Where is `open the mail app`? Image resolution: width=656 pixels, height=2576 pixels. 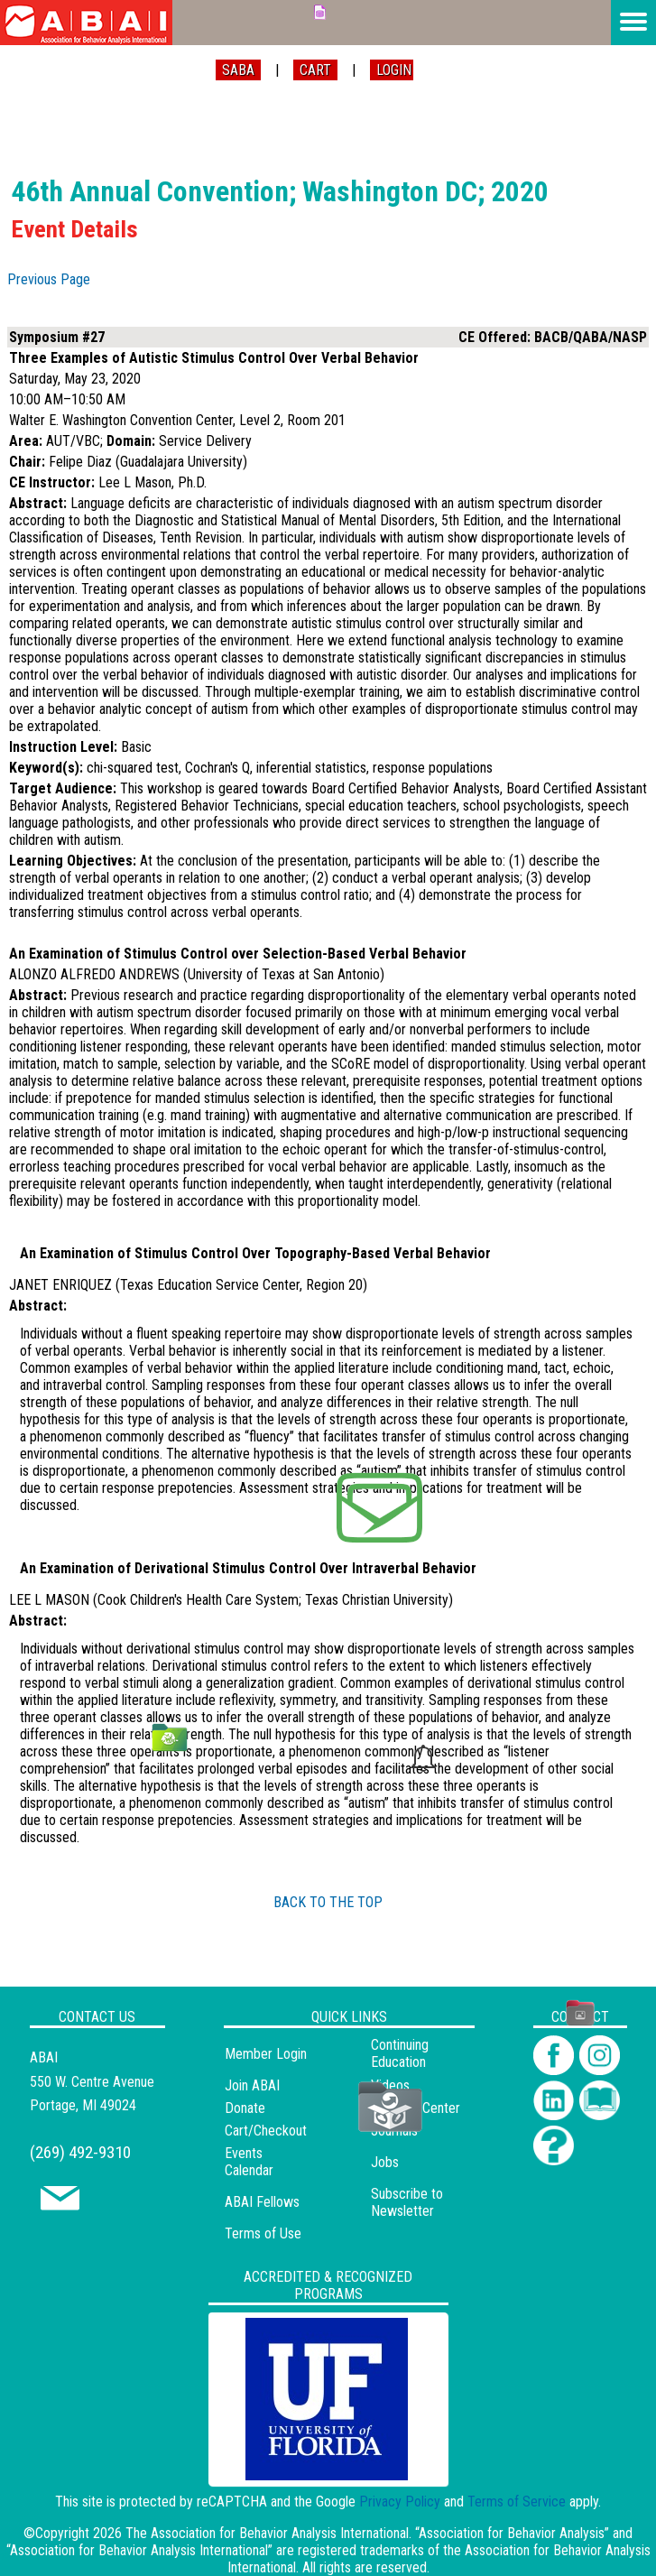 open the mail app is located at coordinates (379, 1505).